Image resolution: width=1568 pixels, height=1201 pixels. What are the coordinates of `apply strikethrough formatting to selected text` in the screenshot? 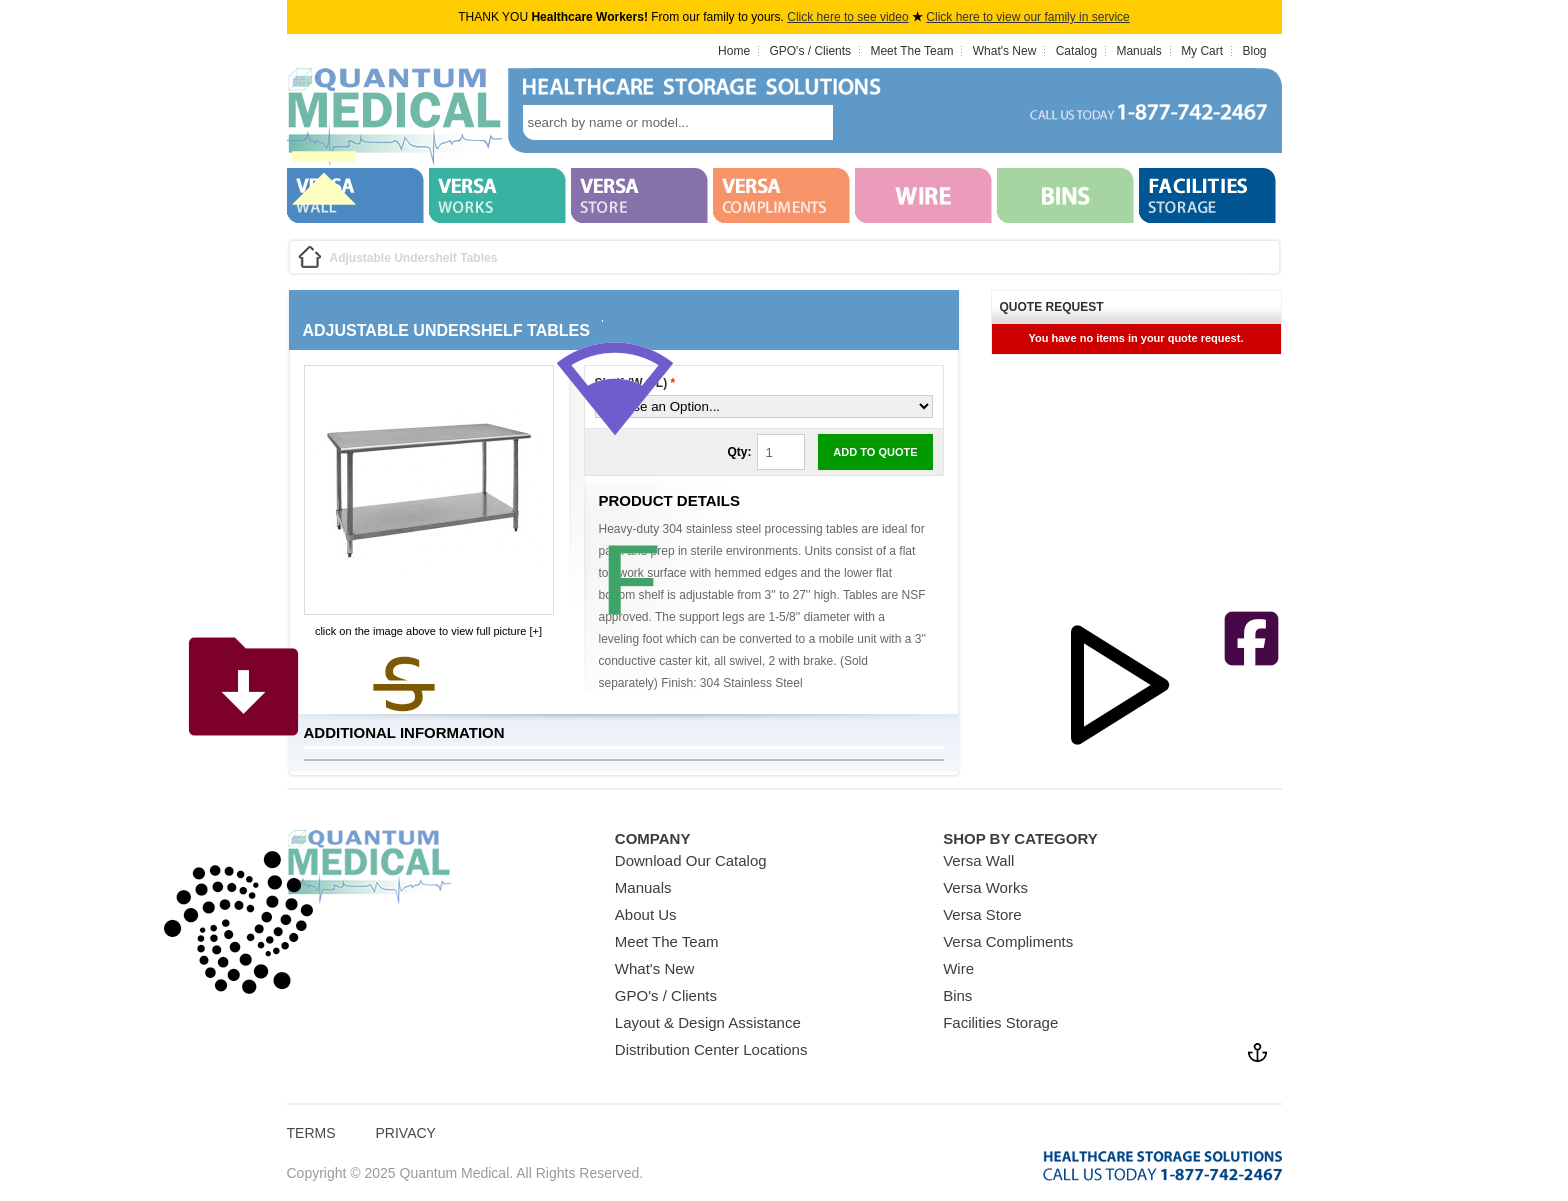 It's located at (404, 684).